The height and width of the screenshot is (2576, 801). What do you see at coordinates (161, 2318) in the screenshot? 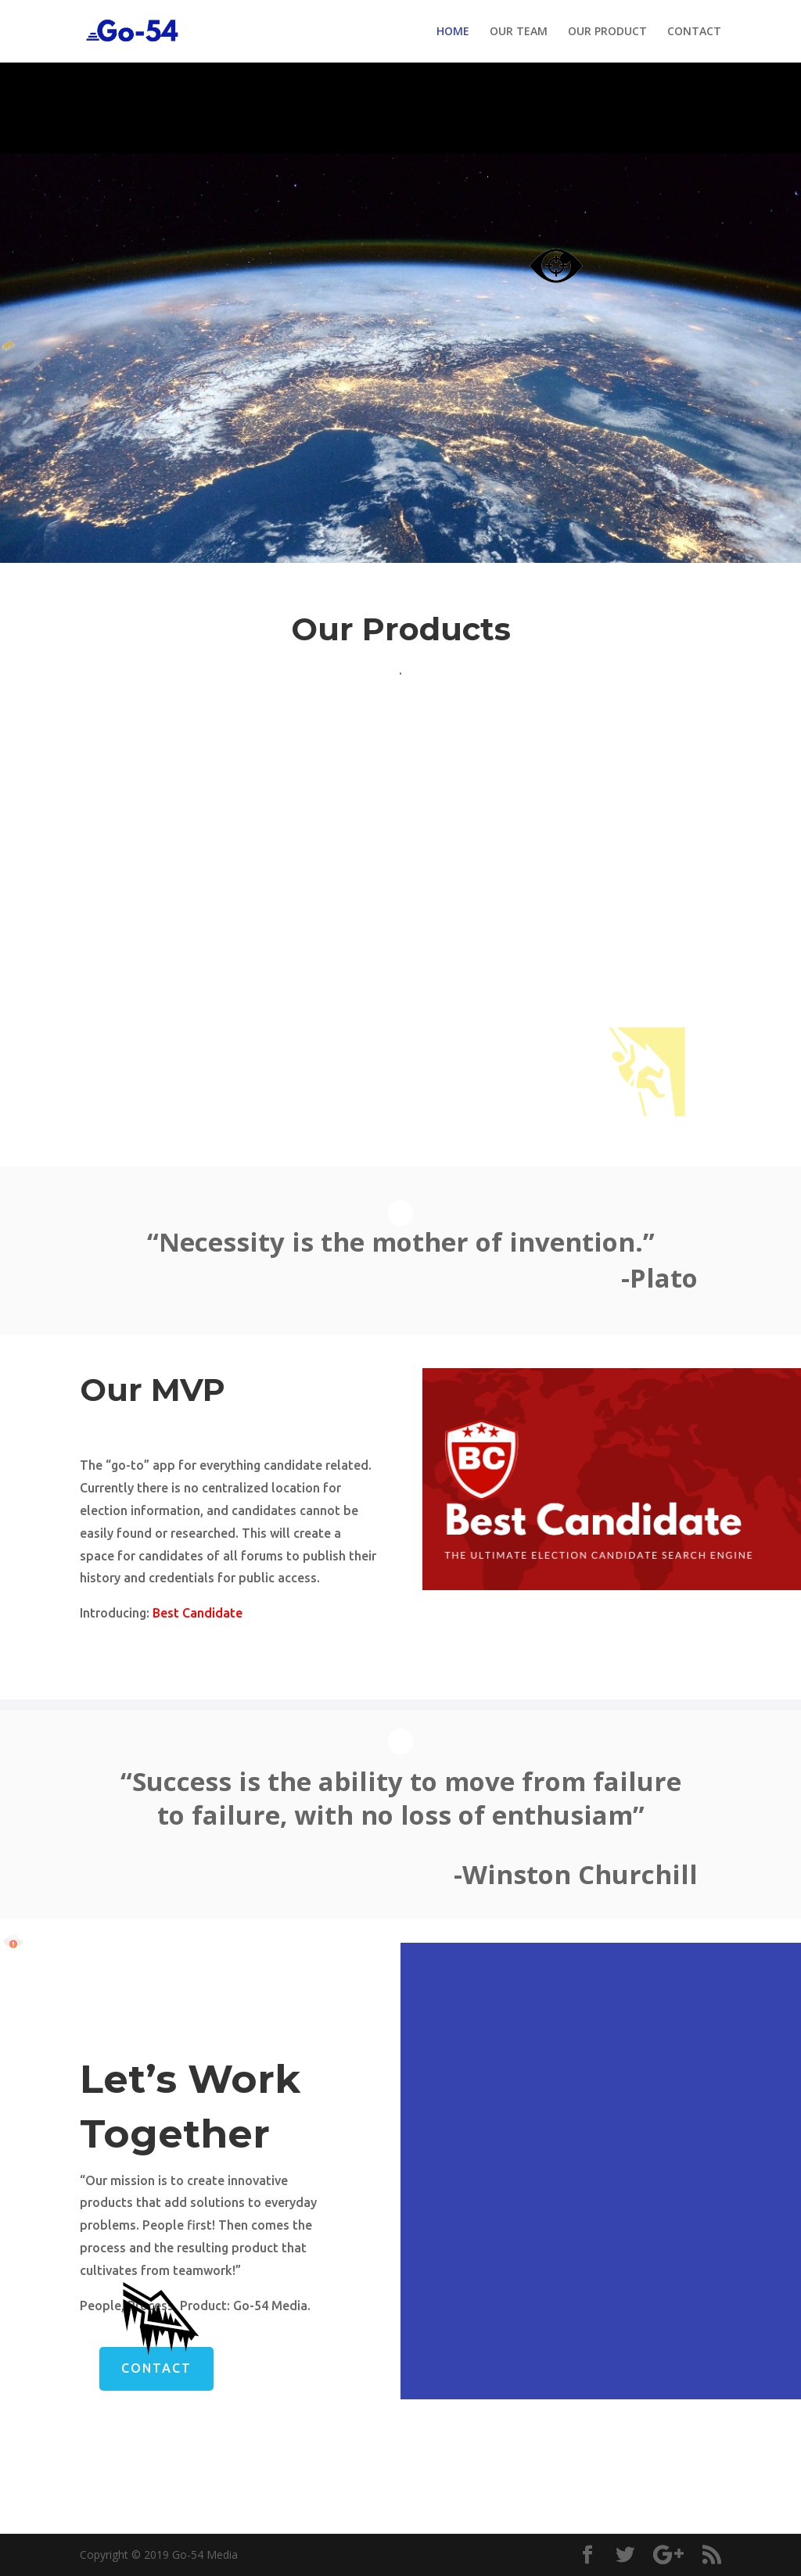
I see `ice arrow ability or spell` at bounding box center [161, 2318].